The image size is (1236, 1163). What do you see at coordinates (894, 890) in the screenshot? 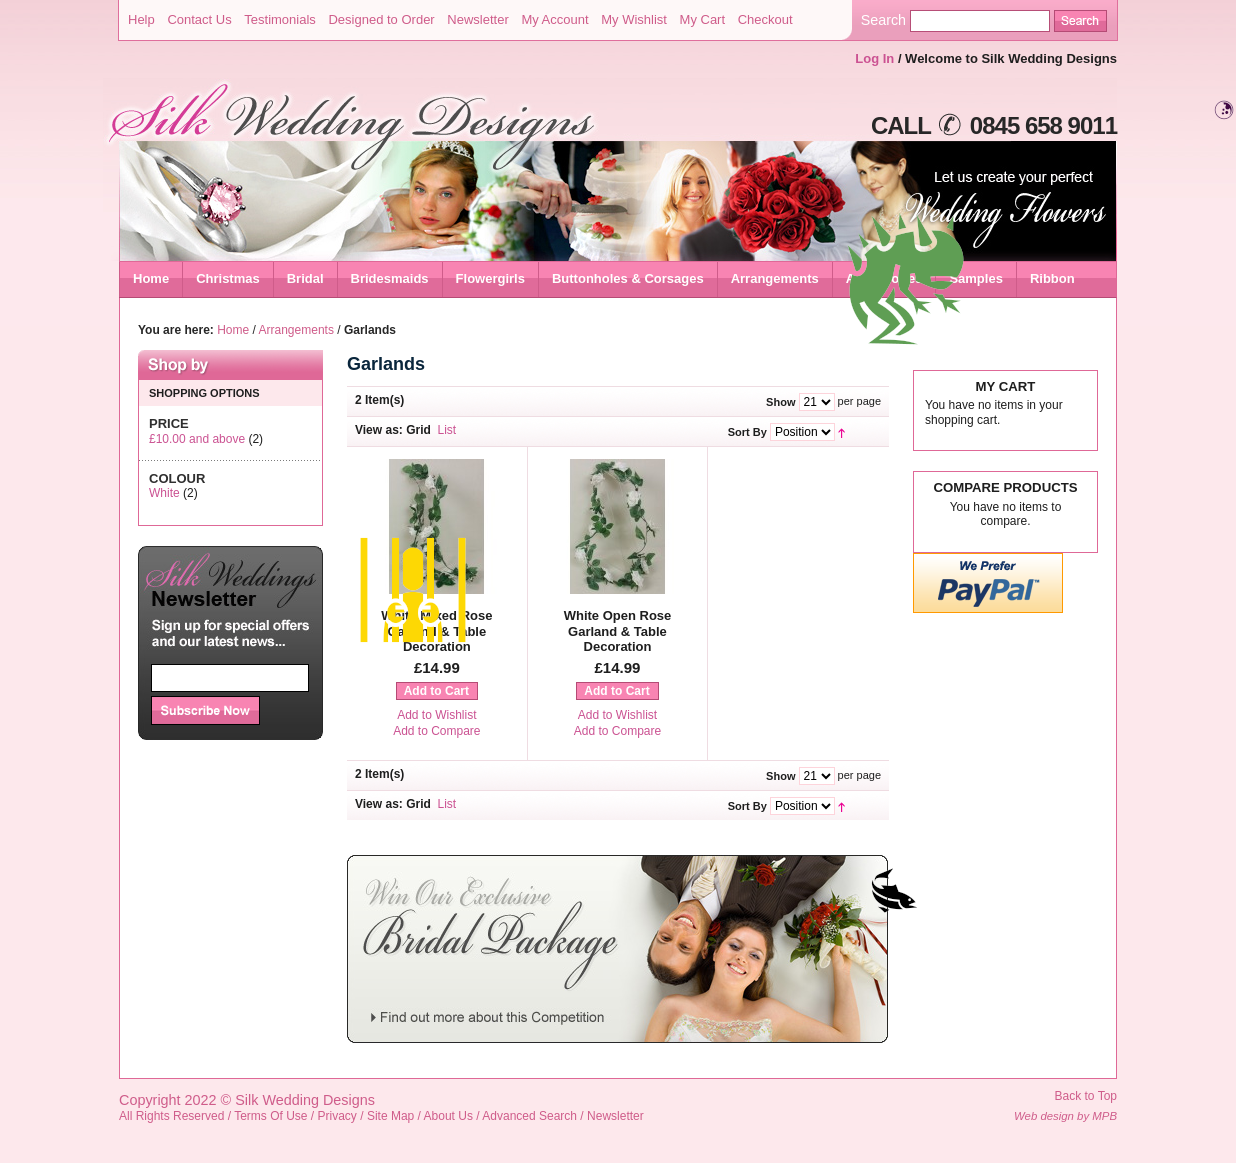
I see `select salmon as an ingredient` at bounding box center [894, 890].